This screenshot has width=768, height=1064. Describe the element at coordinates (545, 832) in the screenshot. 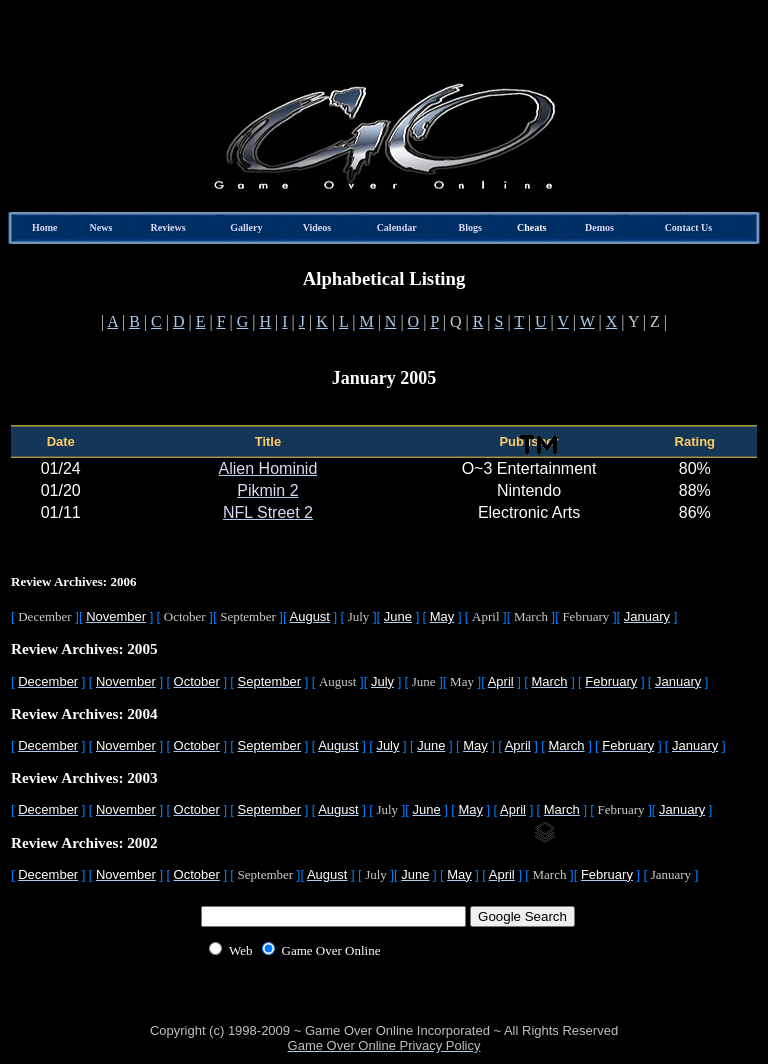

I see `view stacked layers or items` at that location.